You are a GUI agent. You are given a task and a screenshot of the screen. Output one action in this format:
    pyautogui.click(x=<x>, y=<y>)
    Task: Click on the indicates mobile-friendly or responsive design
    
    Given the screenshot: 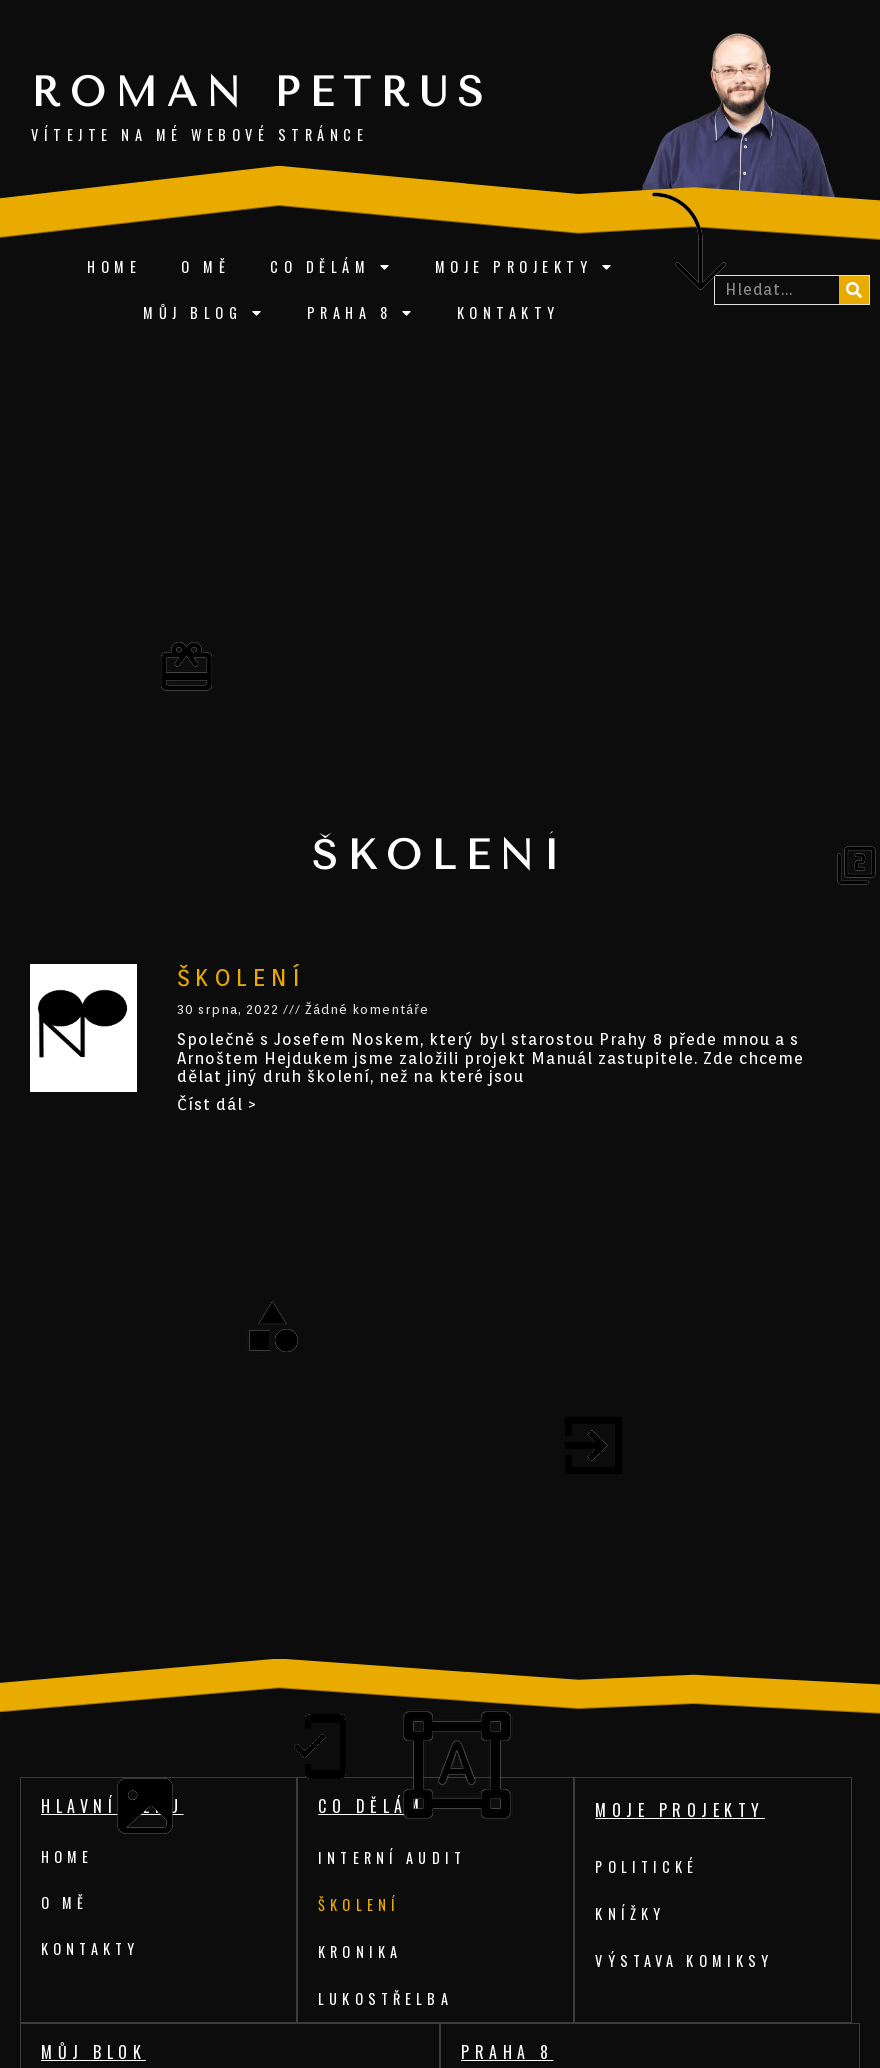 What is the action you would take?
    pyautogui.click(x=319, y=1746)
    